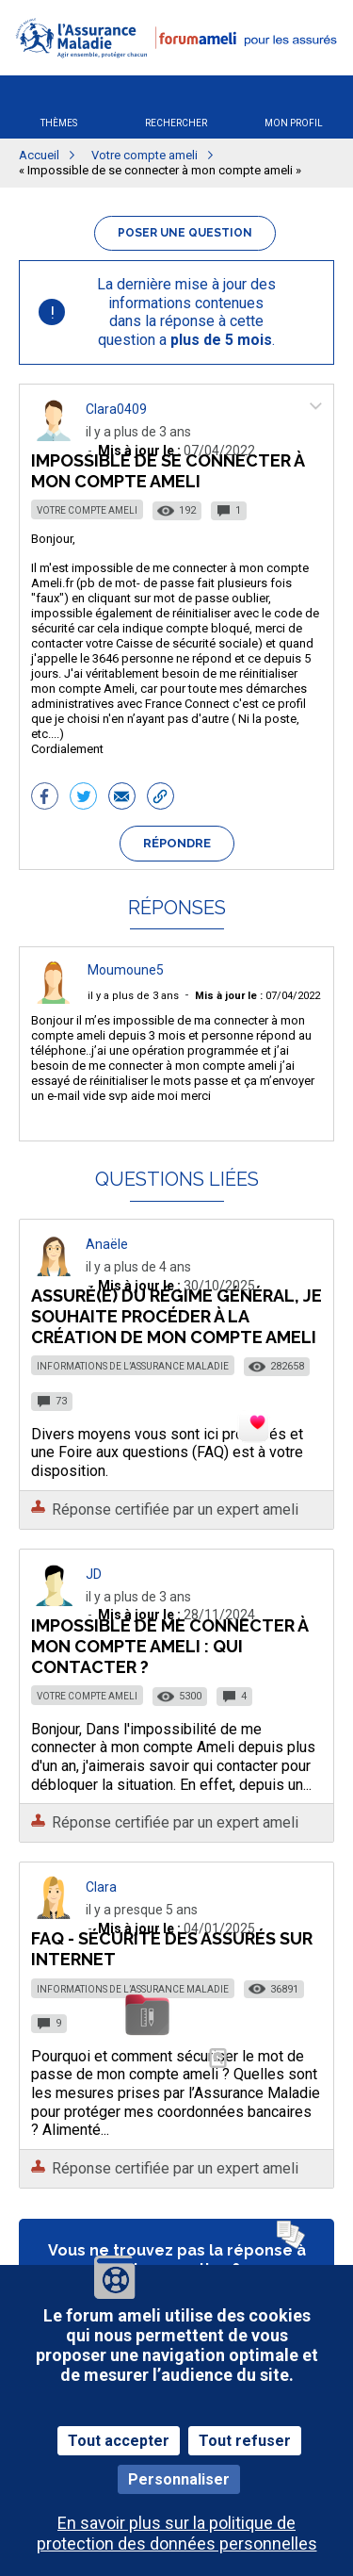  I want to click on open the Health app, so click(253, 1426).